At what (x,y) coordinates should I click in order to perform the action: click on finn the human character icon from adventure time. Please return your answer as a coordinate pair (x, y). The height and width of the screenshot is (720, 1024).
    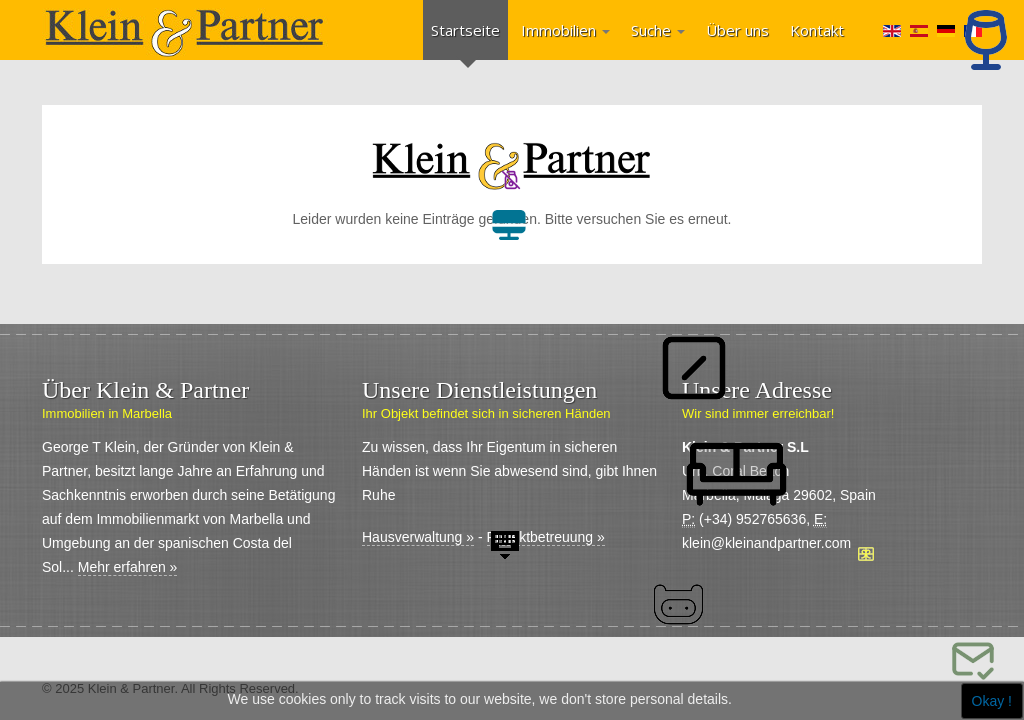
    Looking at the image, I should click on (678, 603).